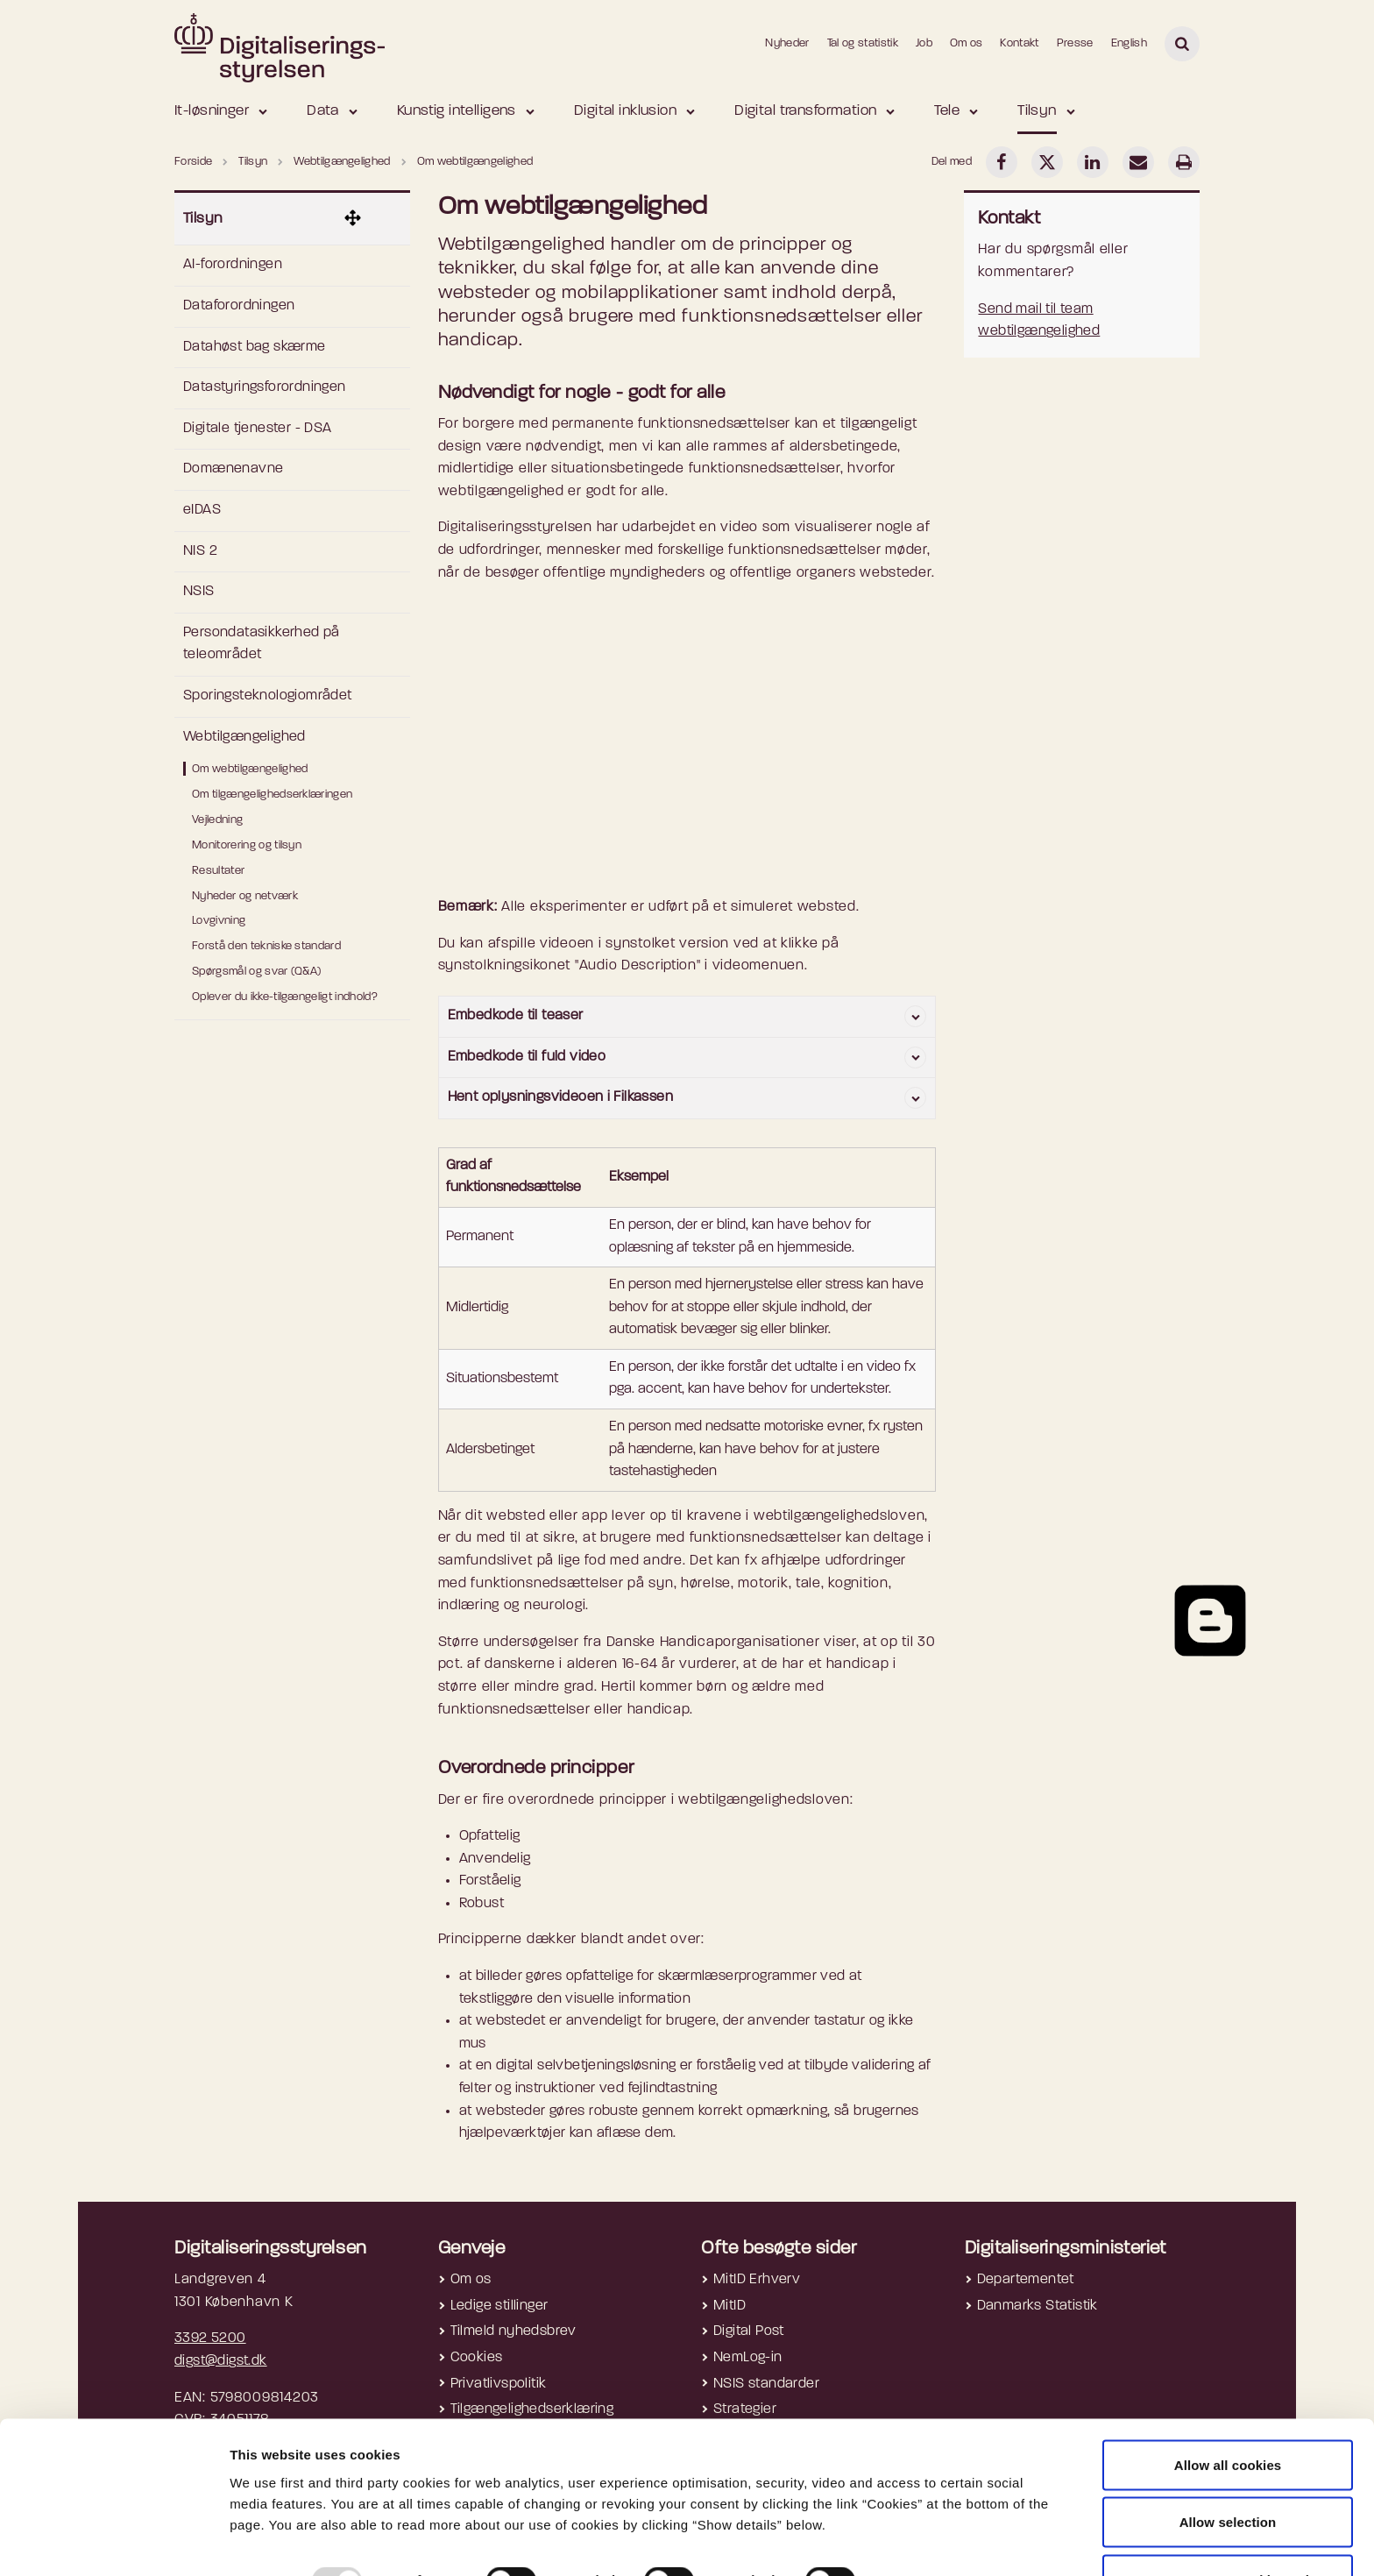  Describe the element at coordinates (352, 217) in the screenshot. I see `move or drag an element freely` at that location.